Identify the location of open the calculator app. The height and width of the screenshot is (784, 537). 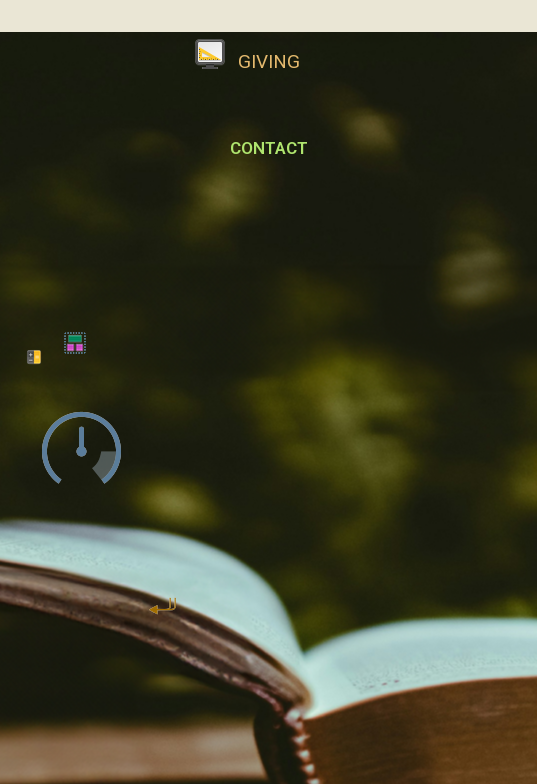
(34, 357).